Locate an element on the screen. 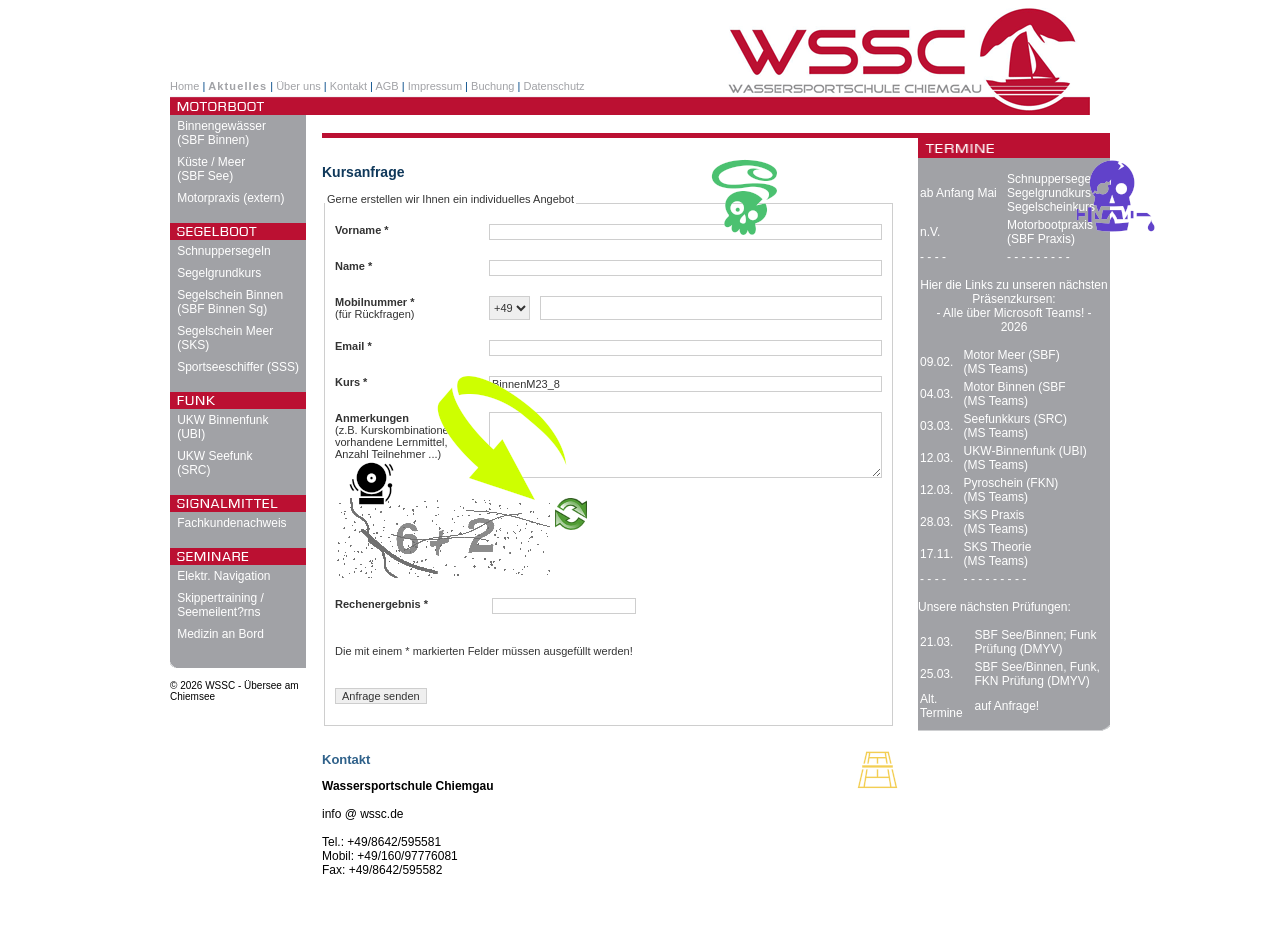 The width and height of the screenshot is (1280, 935). indicates a dazed or confused game state is located at coordinates (746, 197).